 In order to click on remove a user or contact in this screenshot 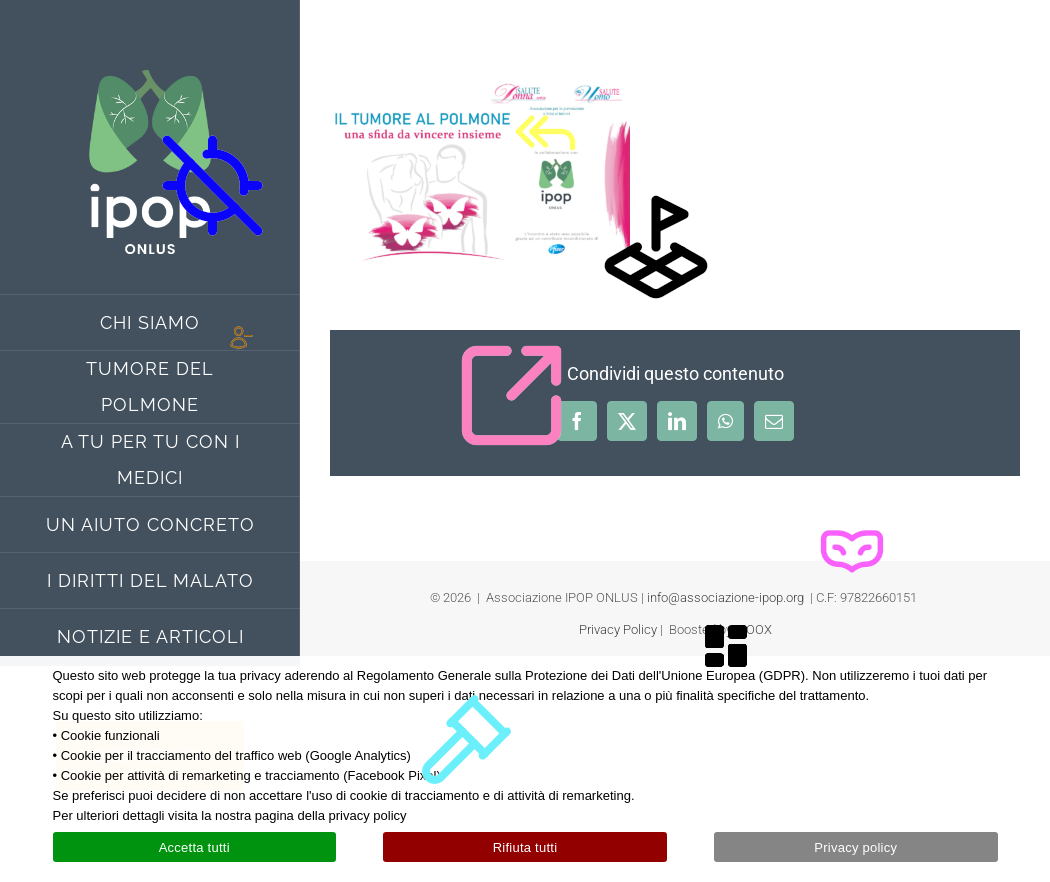, I will do `click(240, 337)`.